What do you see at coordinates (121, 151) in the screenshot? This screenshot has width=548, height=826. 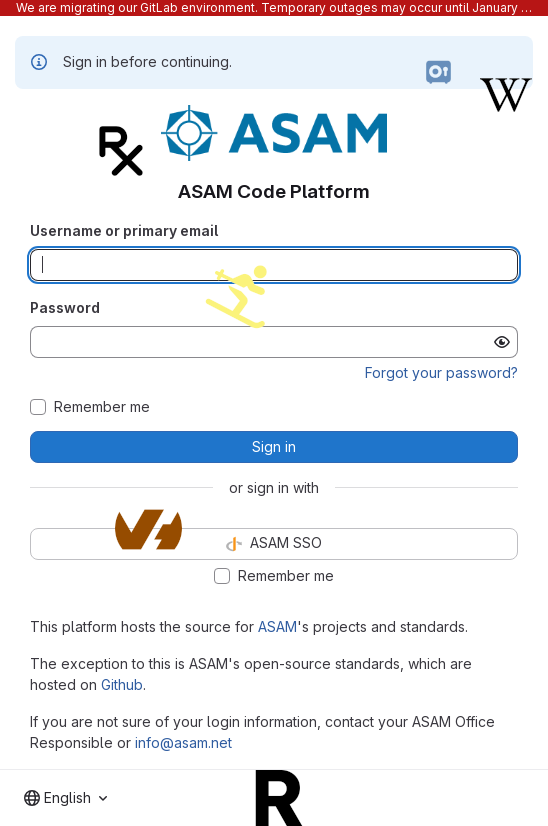 I see `view prescription details` at bounding box center [121, 151].